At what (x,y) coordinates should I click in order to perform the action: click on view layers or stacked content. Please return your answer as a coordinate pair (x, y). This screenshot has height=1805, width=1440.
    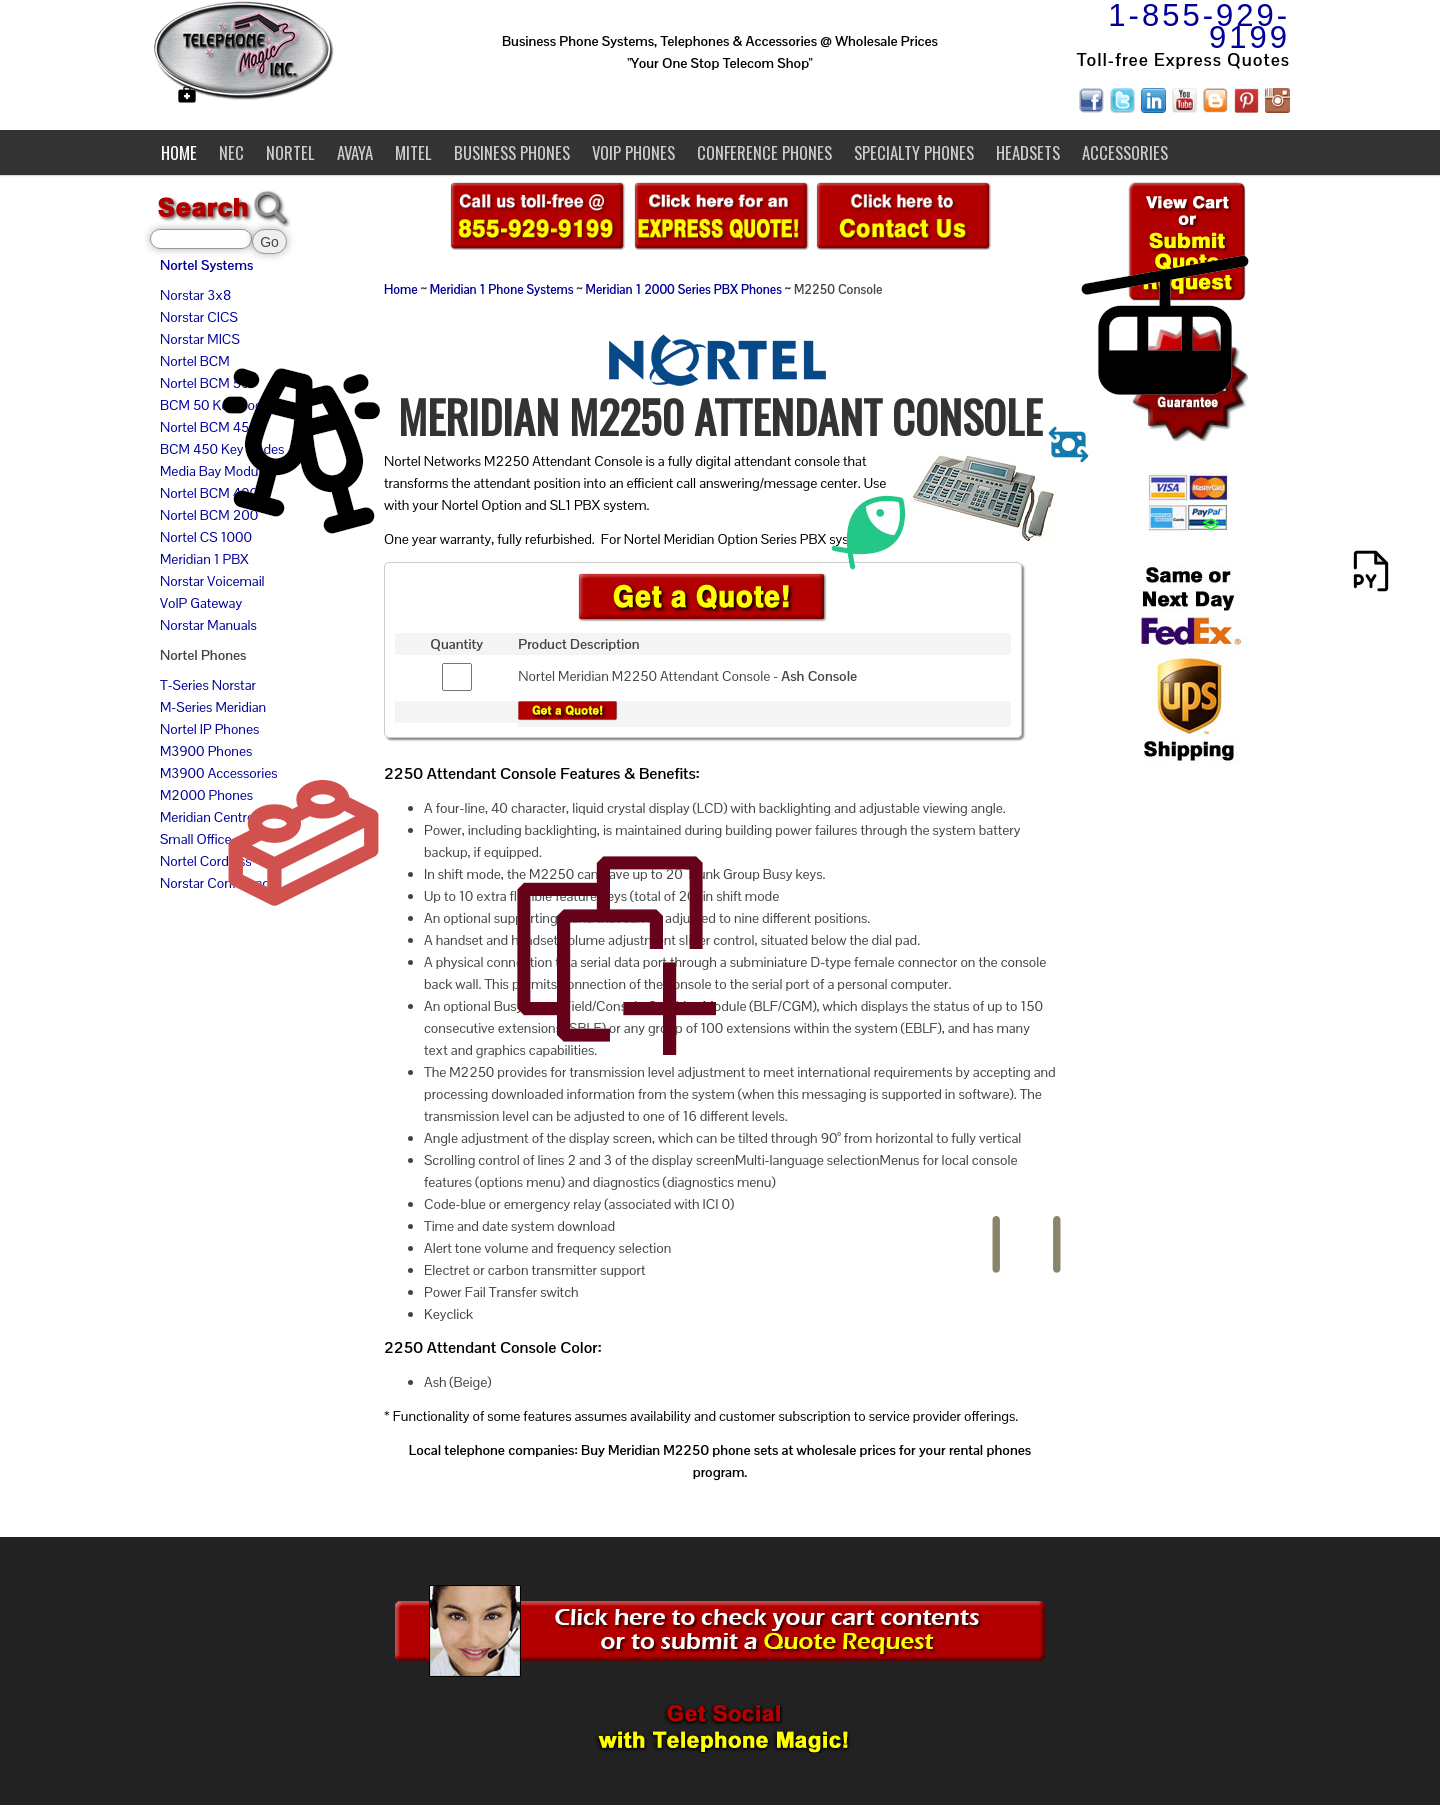
    Looking at the image, I should click on (1211, 524).